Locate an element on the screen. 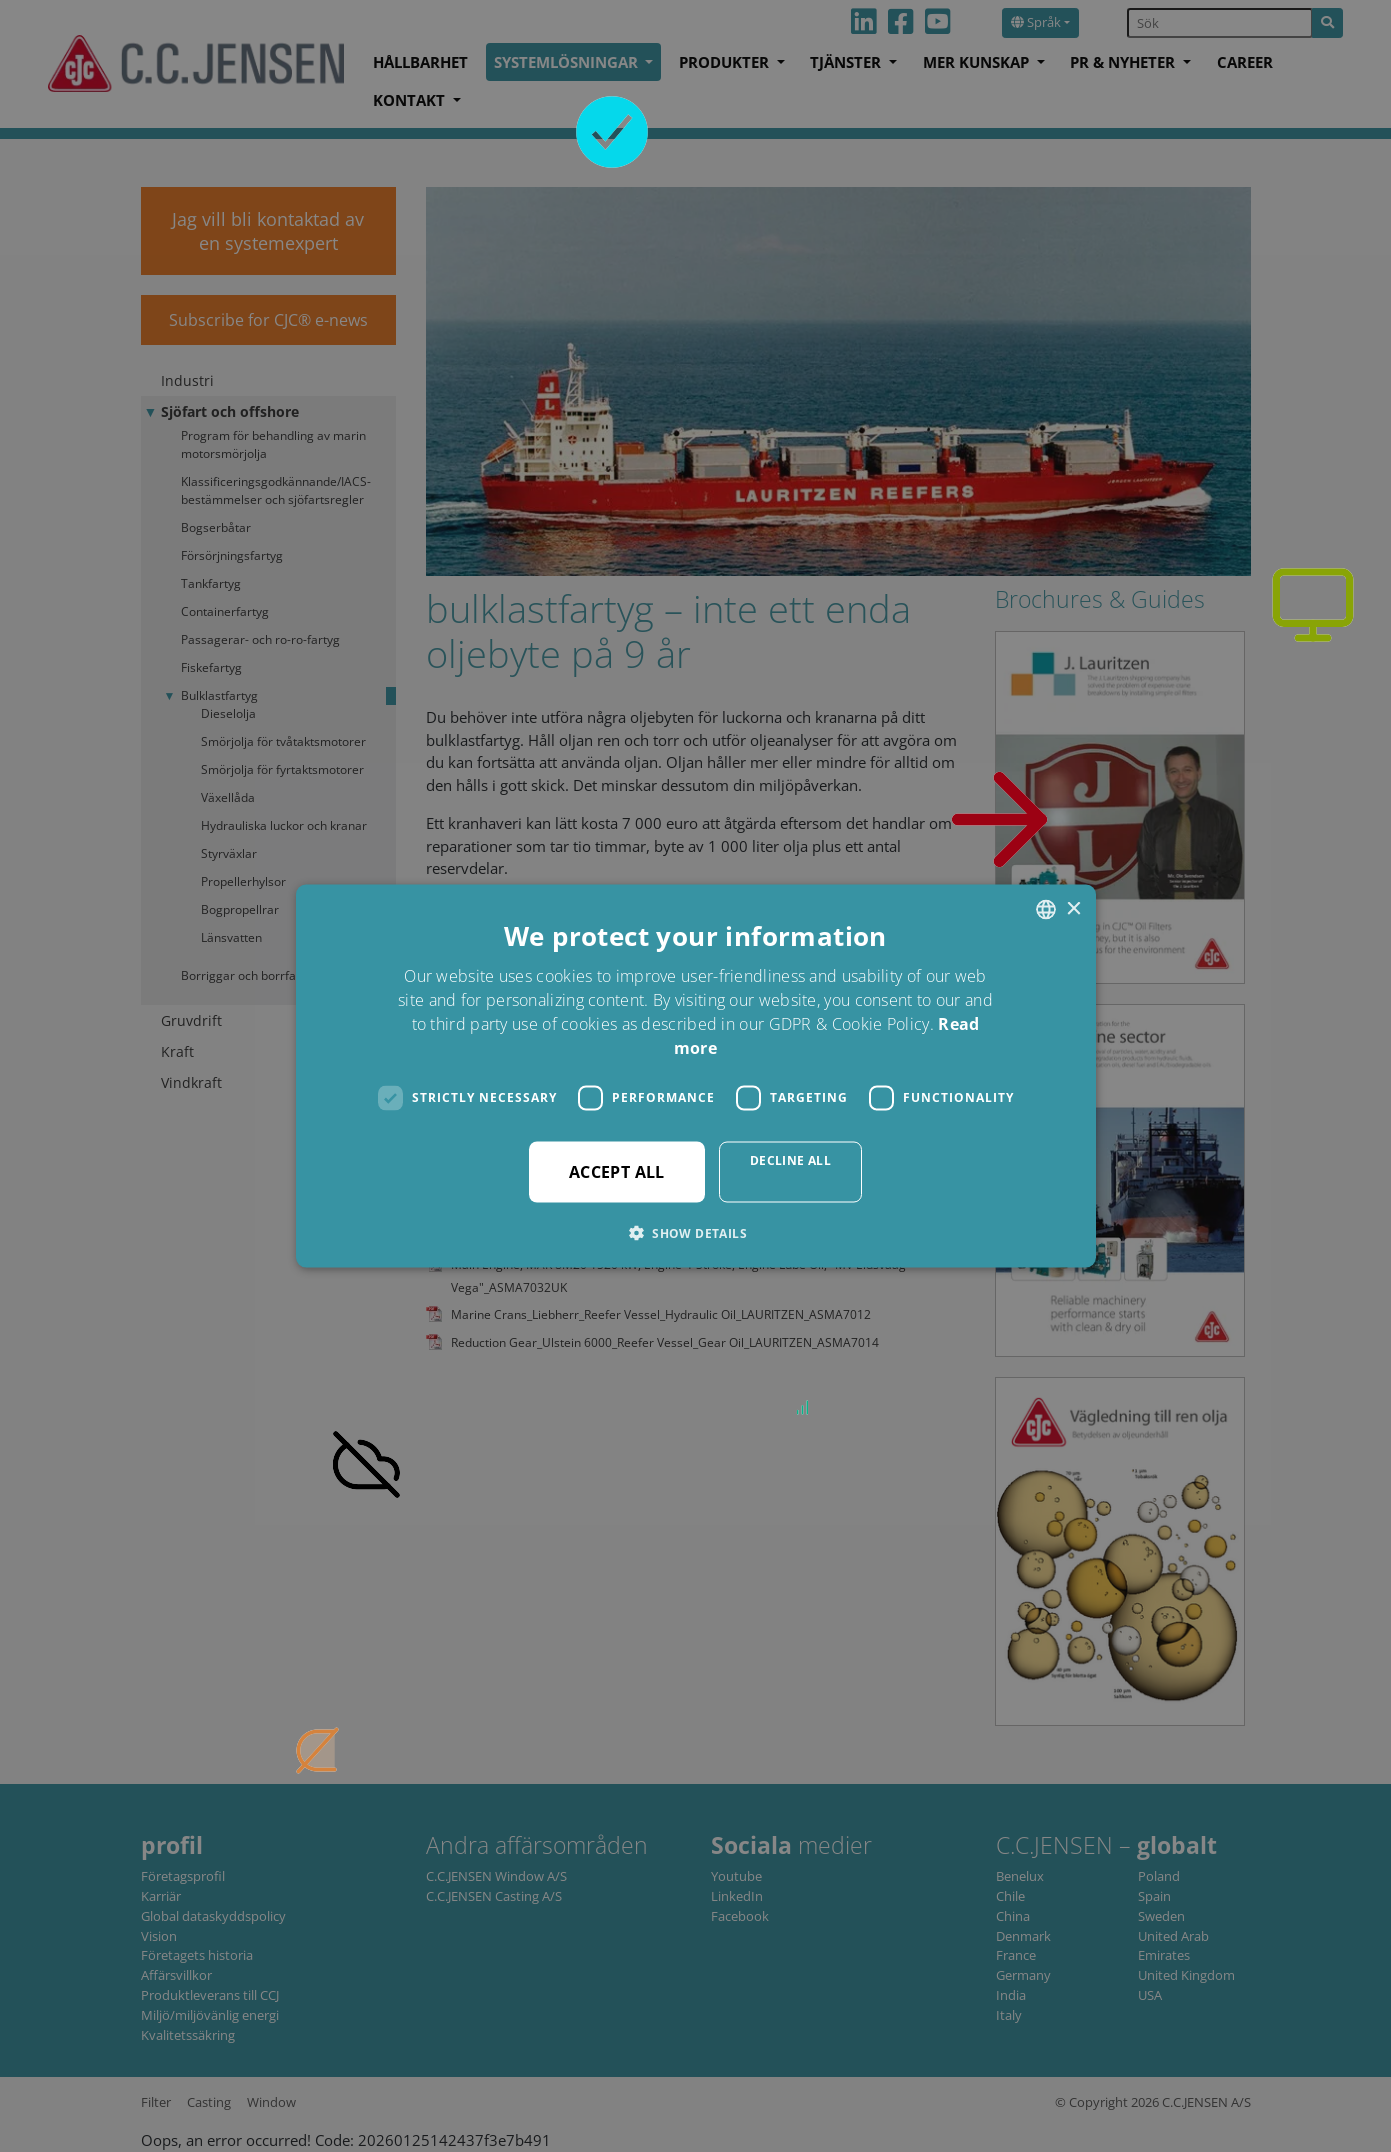  indicates a set is not a subset of another in mathematical notation is located at coordinates (317, 1750).